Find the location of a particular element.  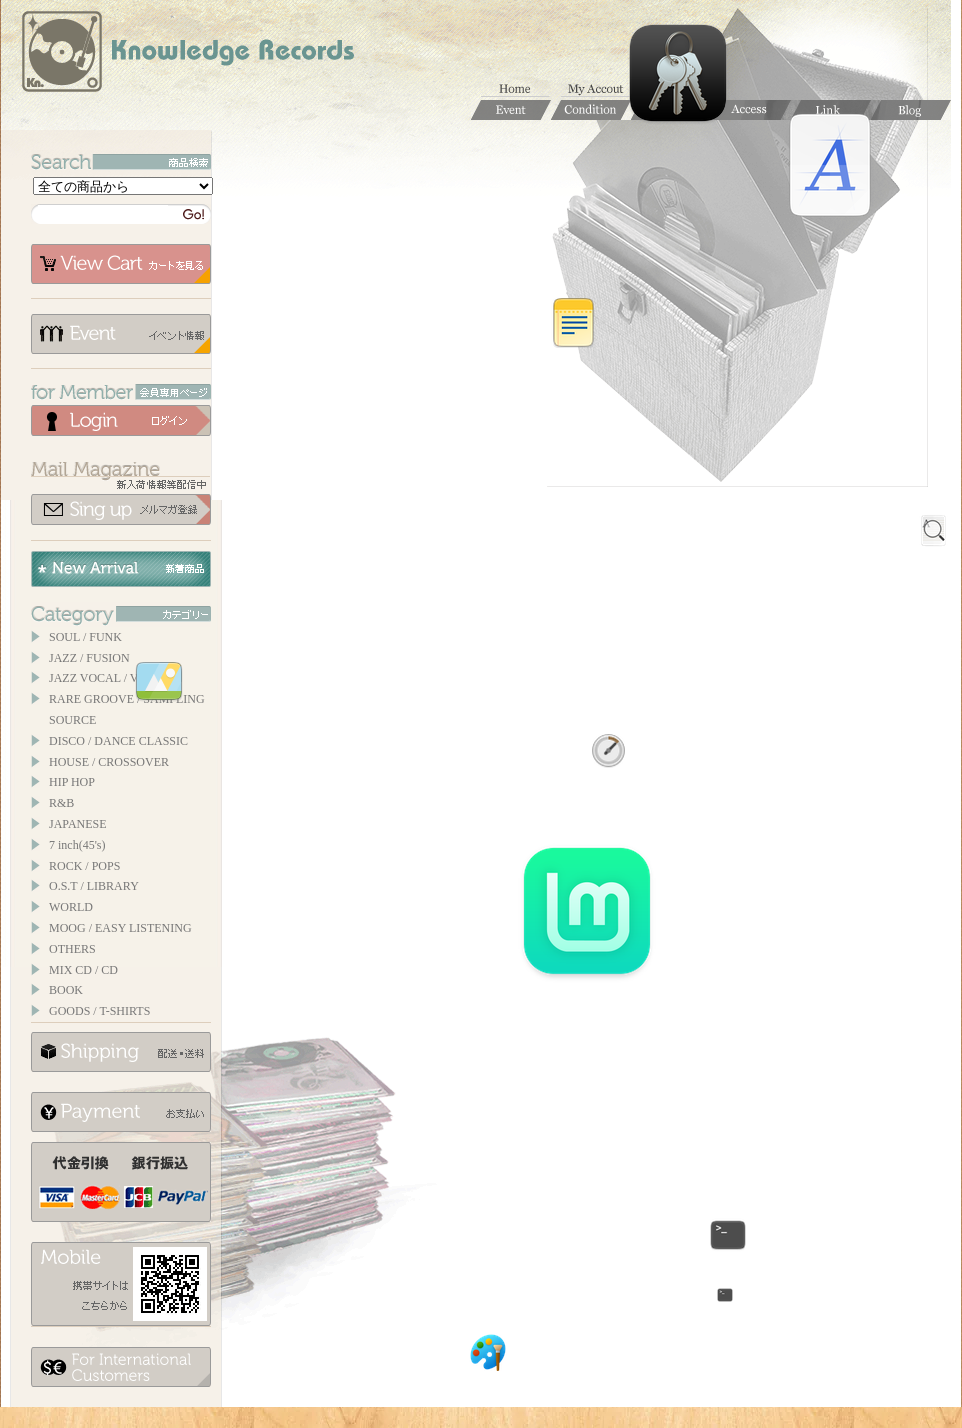

open sysprof system profiler is located at coordinates (608, 750).